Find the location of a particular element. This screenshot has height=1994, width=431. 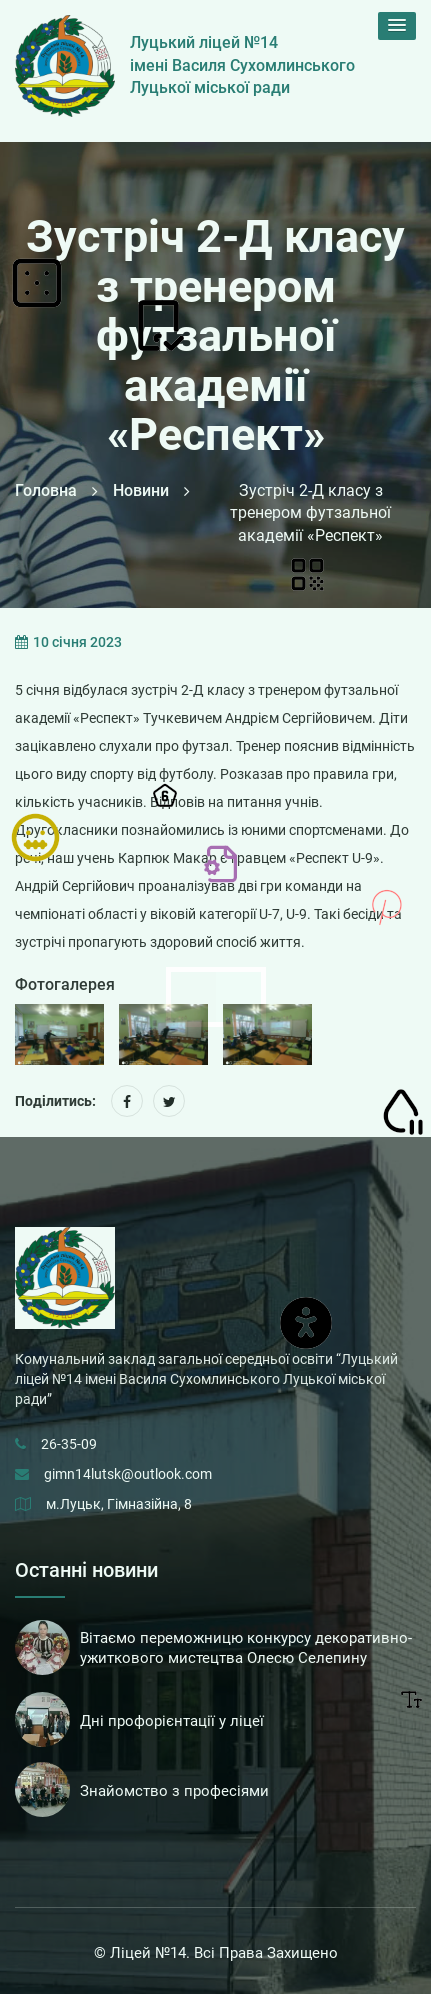

randomize or shuffle content is located at coordinates (37, 283).